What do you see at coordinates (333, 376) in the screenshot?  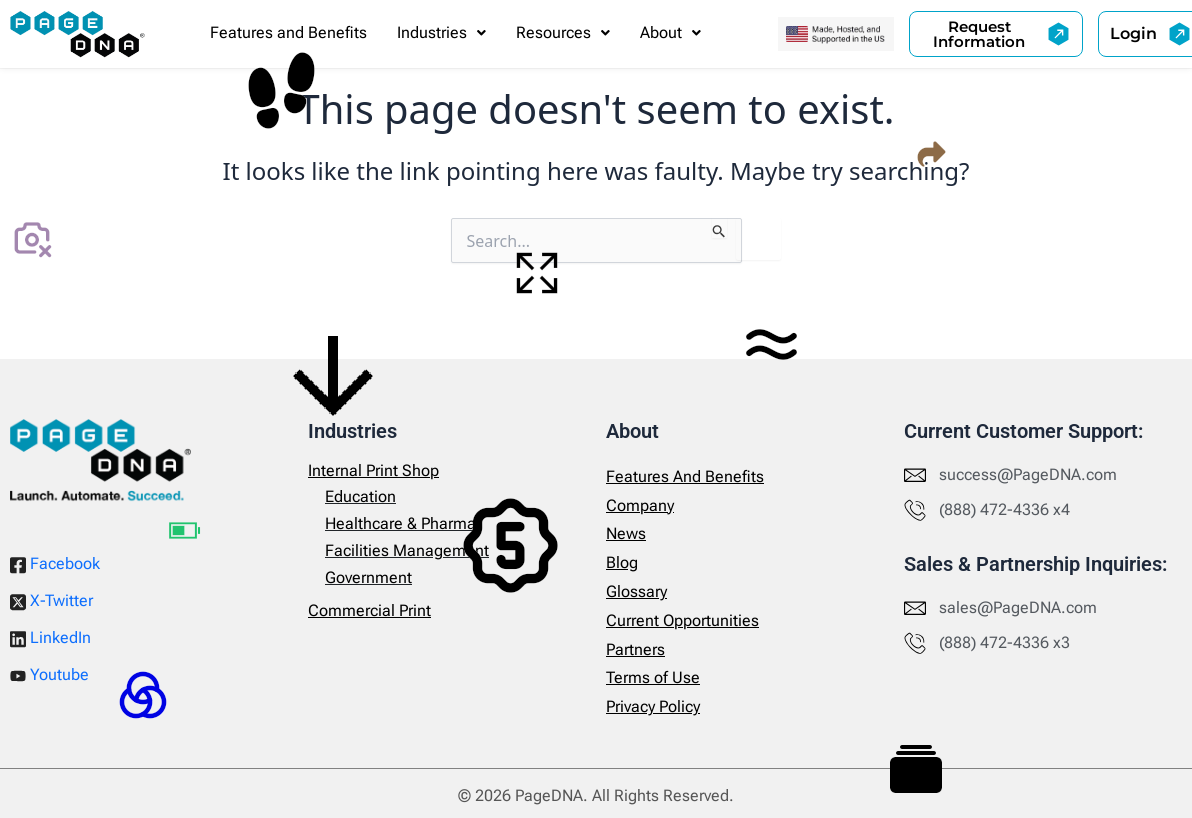 I see `scroll down or view more content` at bounding box center [333, 376].